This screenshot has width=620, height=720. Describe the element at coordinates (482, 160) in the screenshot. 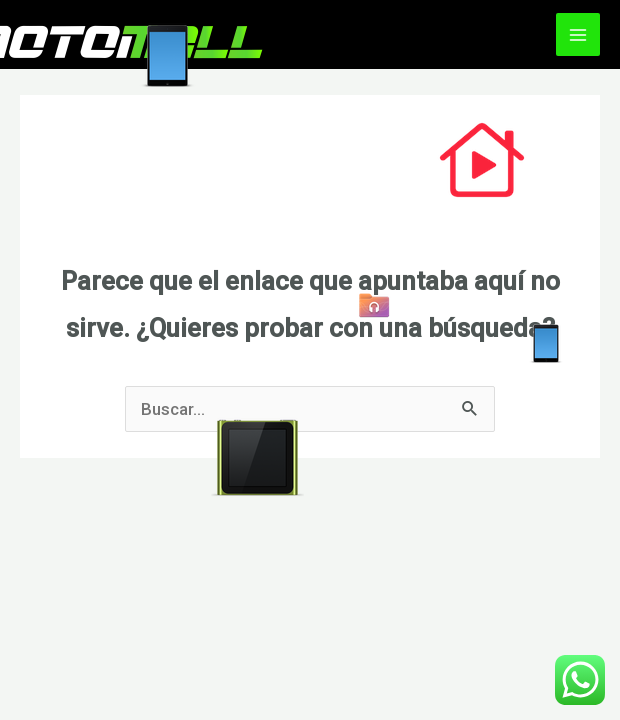

I see `access home sharing preferences` at that location.